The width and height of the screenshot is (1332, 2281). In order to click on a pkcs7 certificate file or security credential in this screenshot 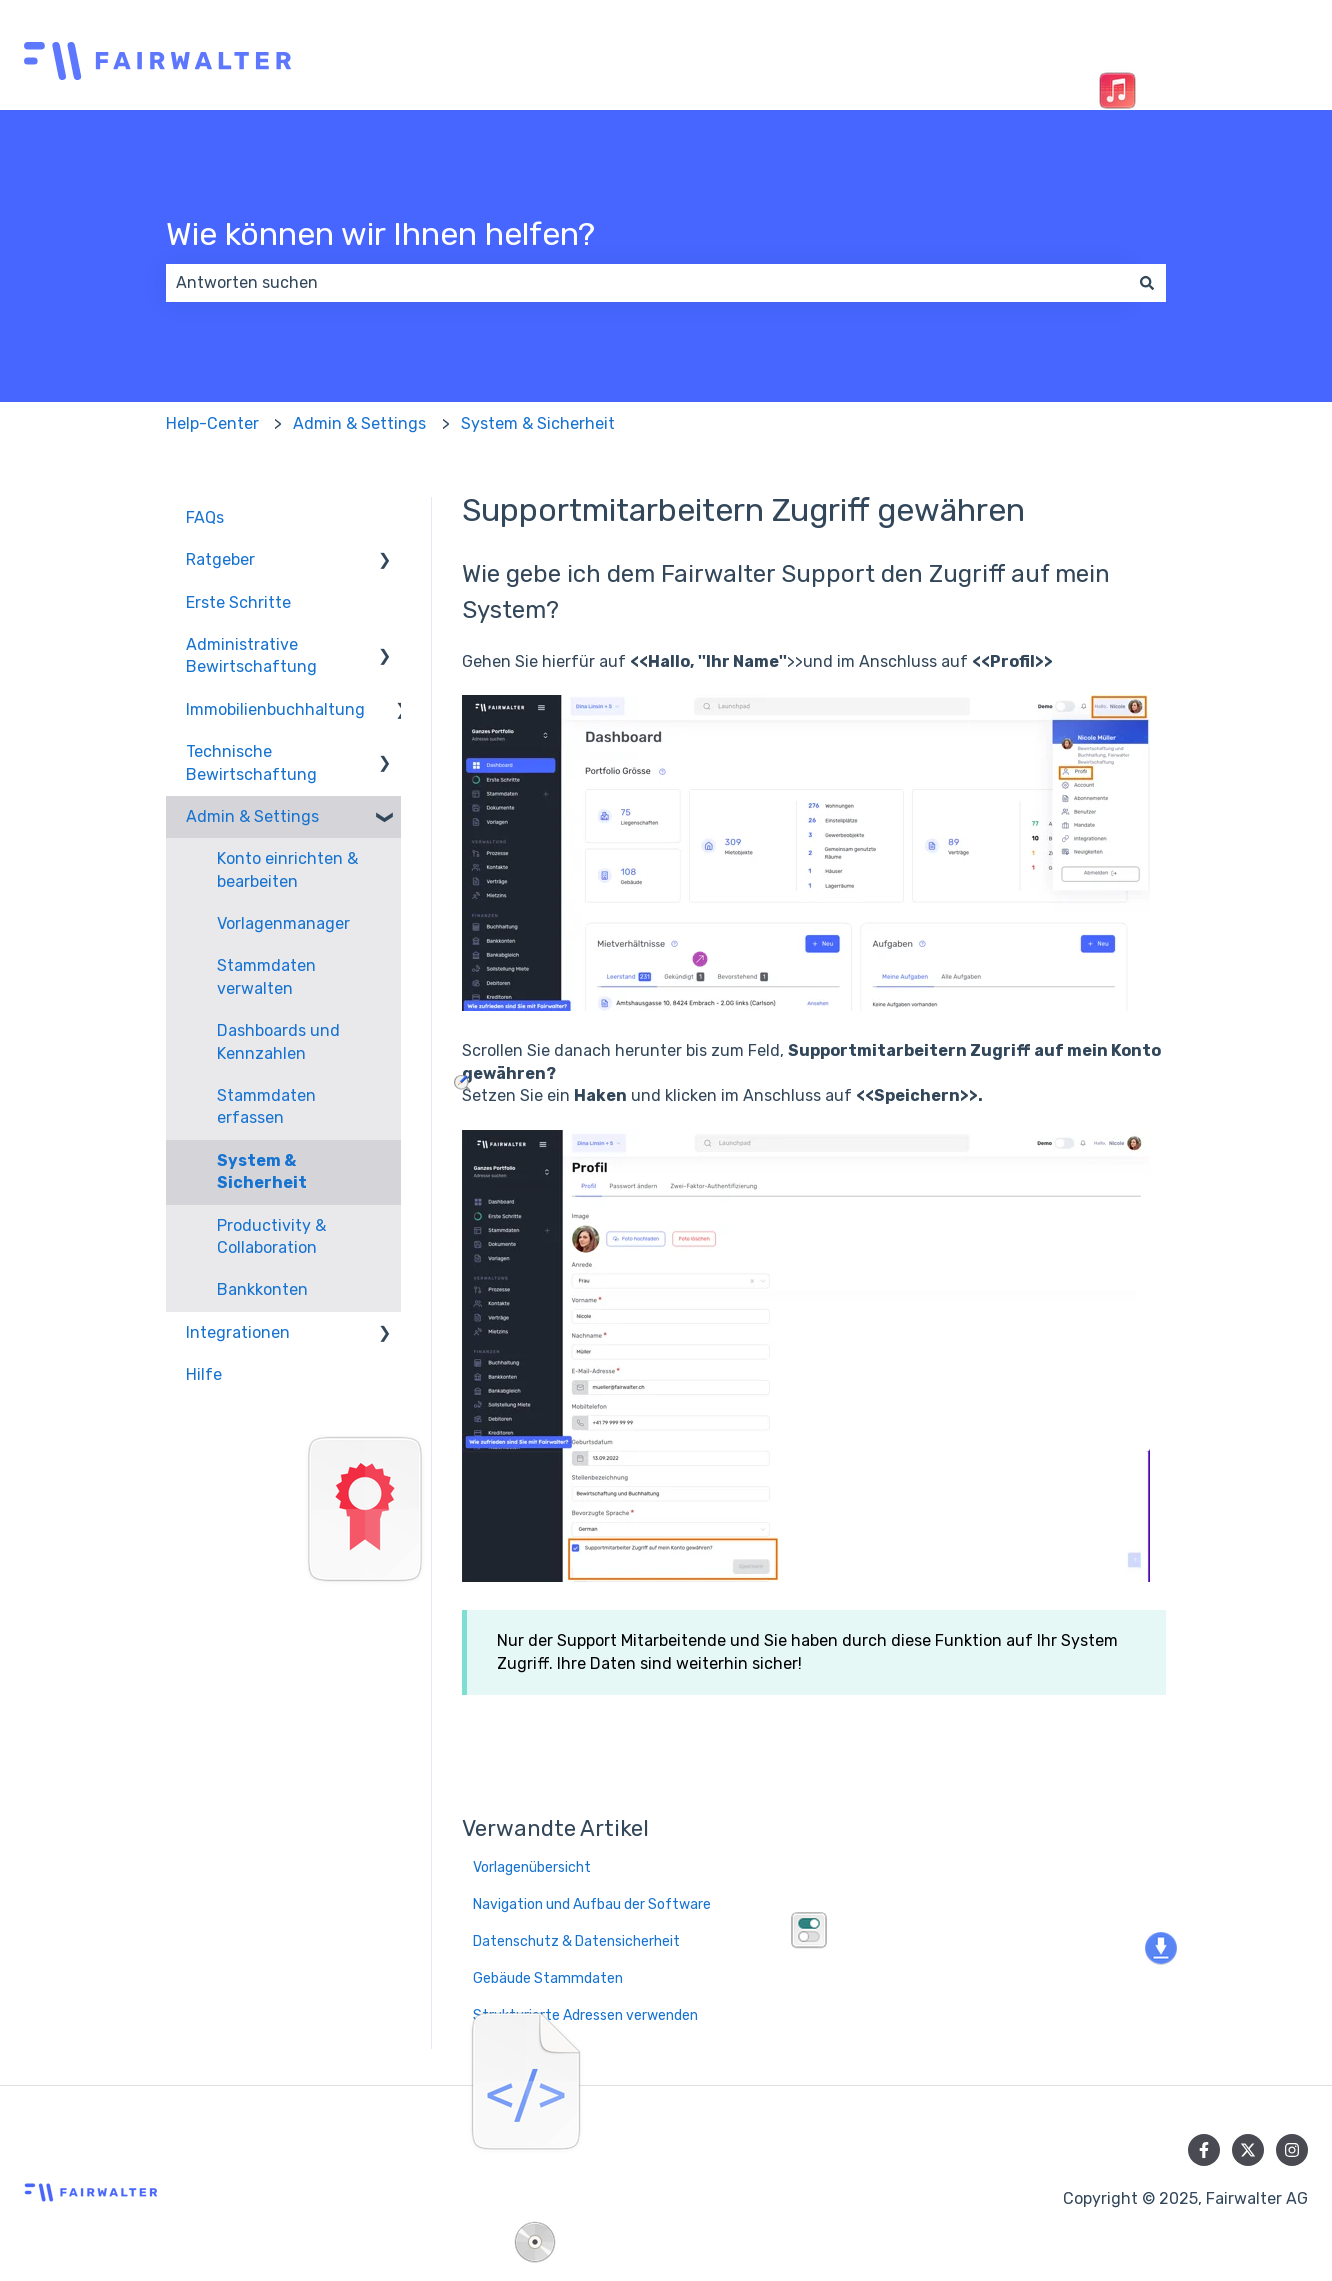, I will do `click(365, 1509)`.